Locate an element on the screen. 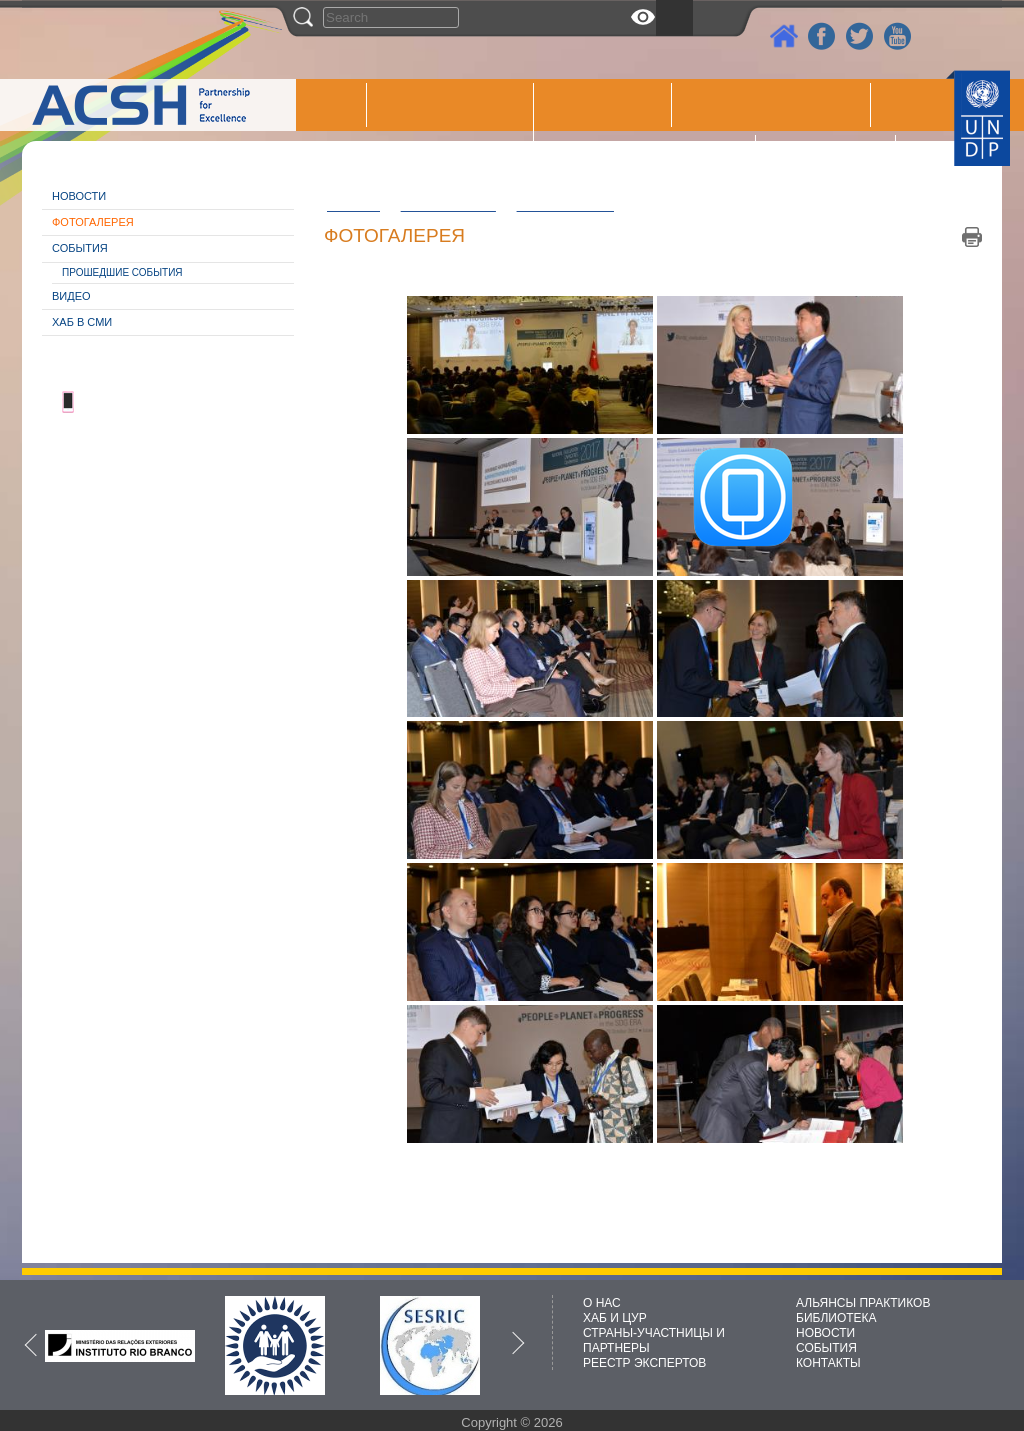 This screenshot has height=1431, width=1024. iPod nano device in pink is located at coordinates (68, 402).